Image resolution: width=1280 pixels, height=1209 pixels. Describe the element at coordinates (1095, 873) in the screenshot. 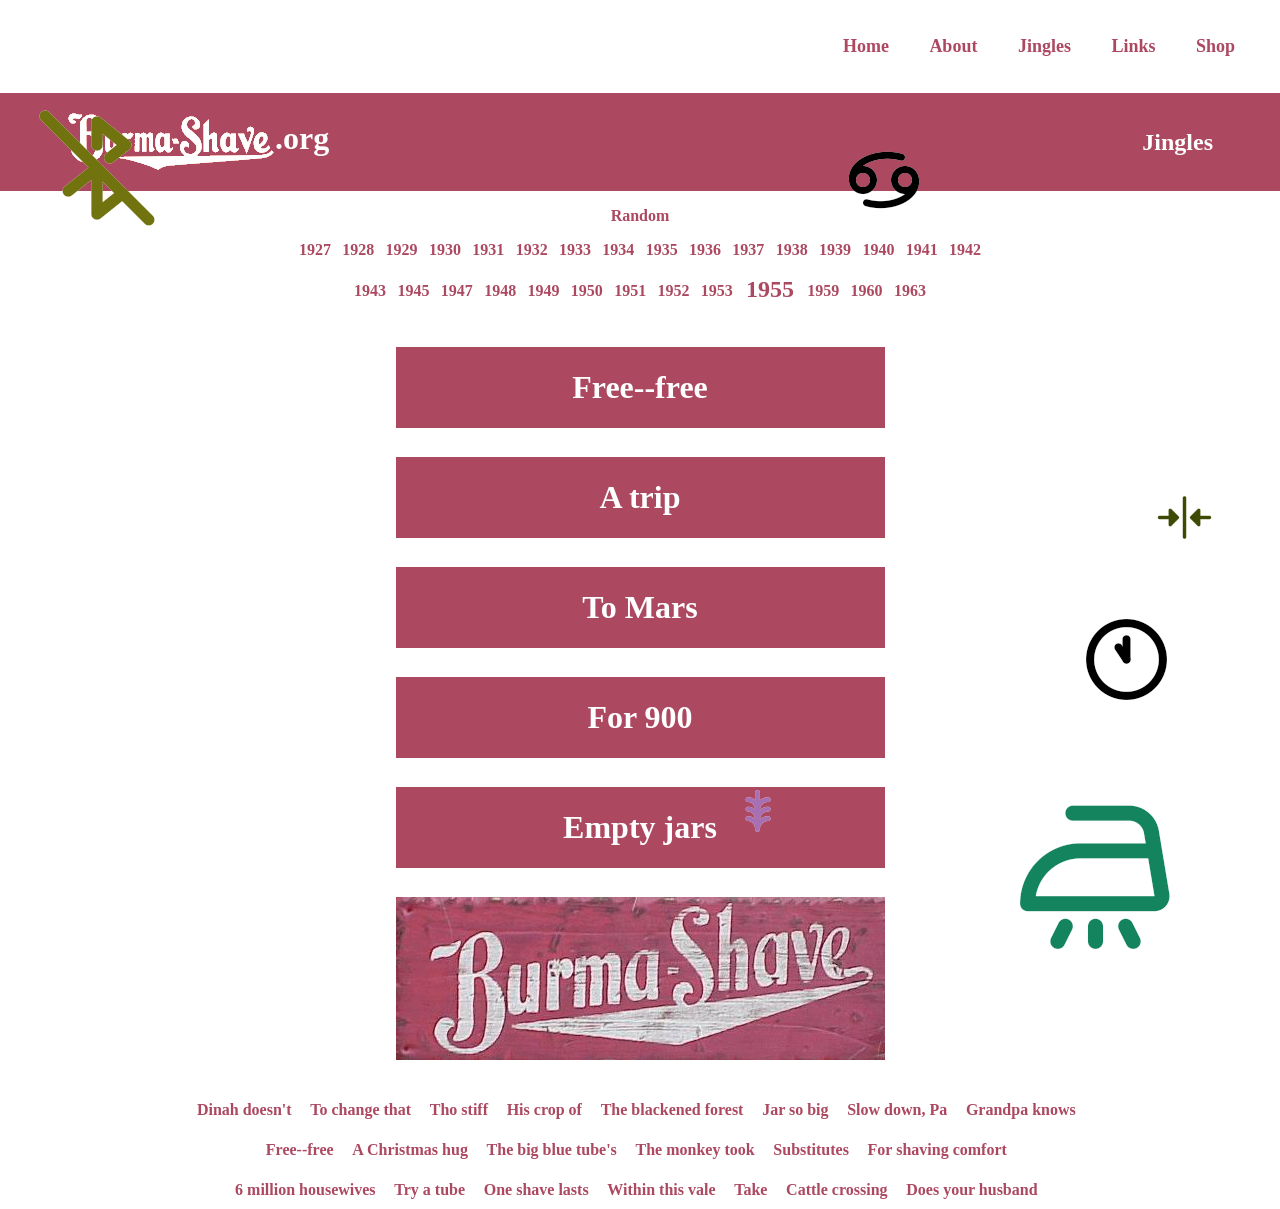

I see `indicates steam iron setting available` at that location.